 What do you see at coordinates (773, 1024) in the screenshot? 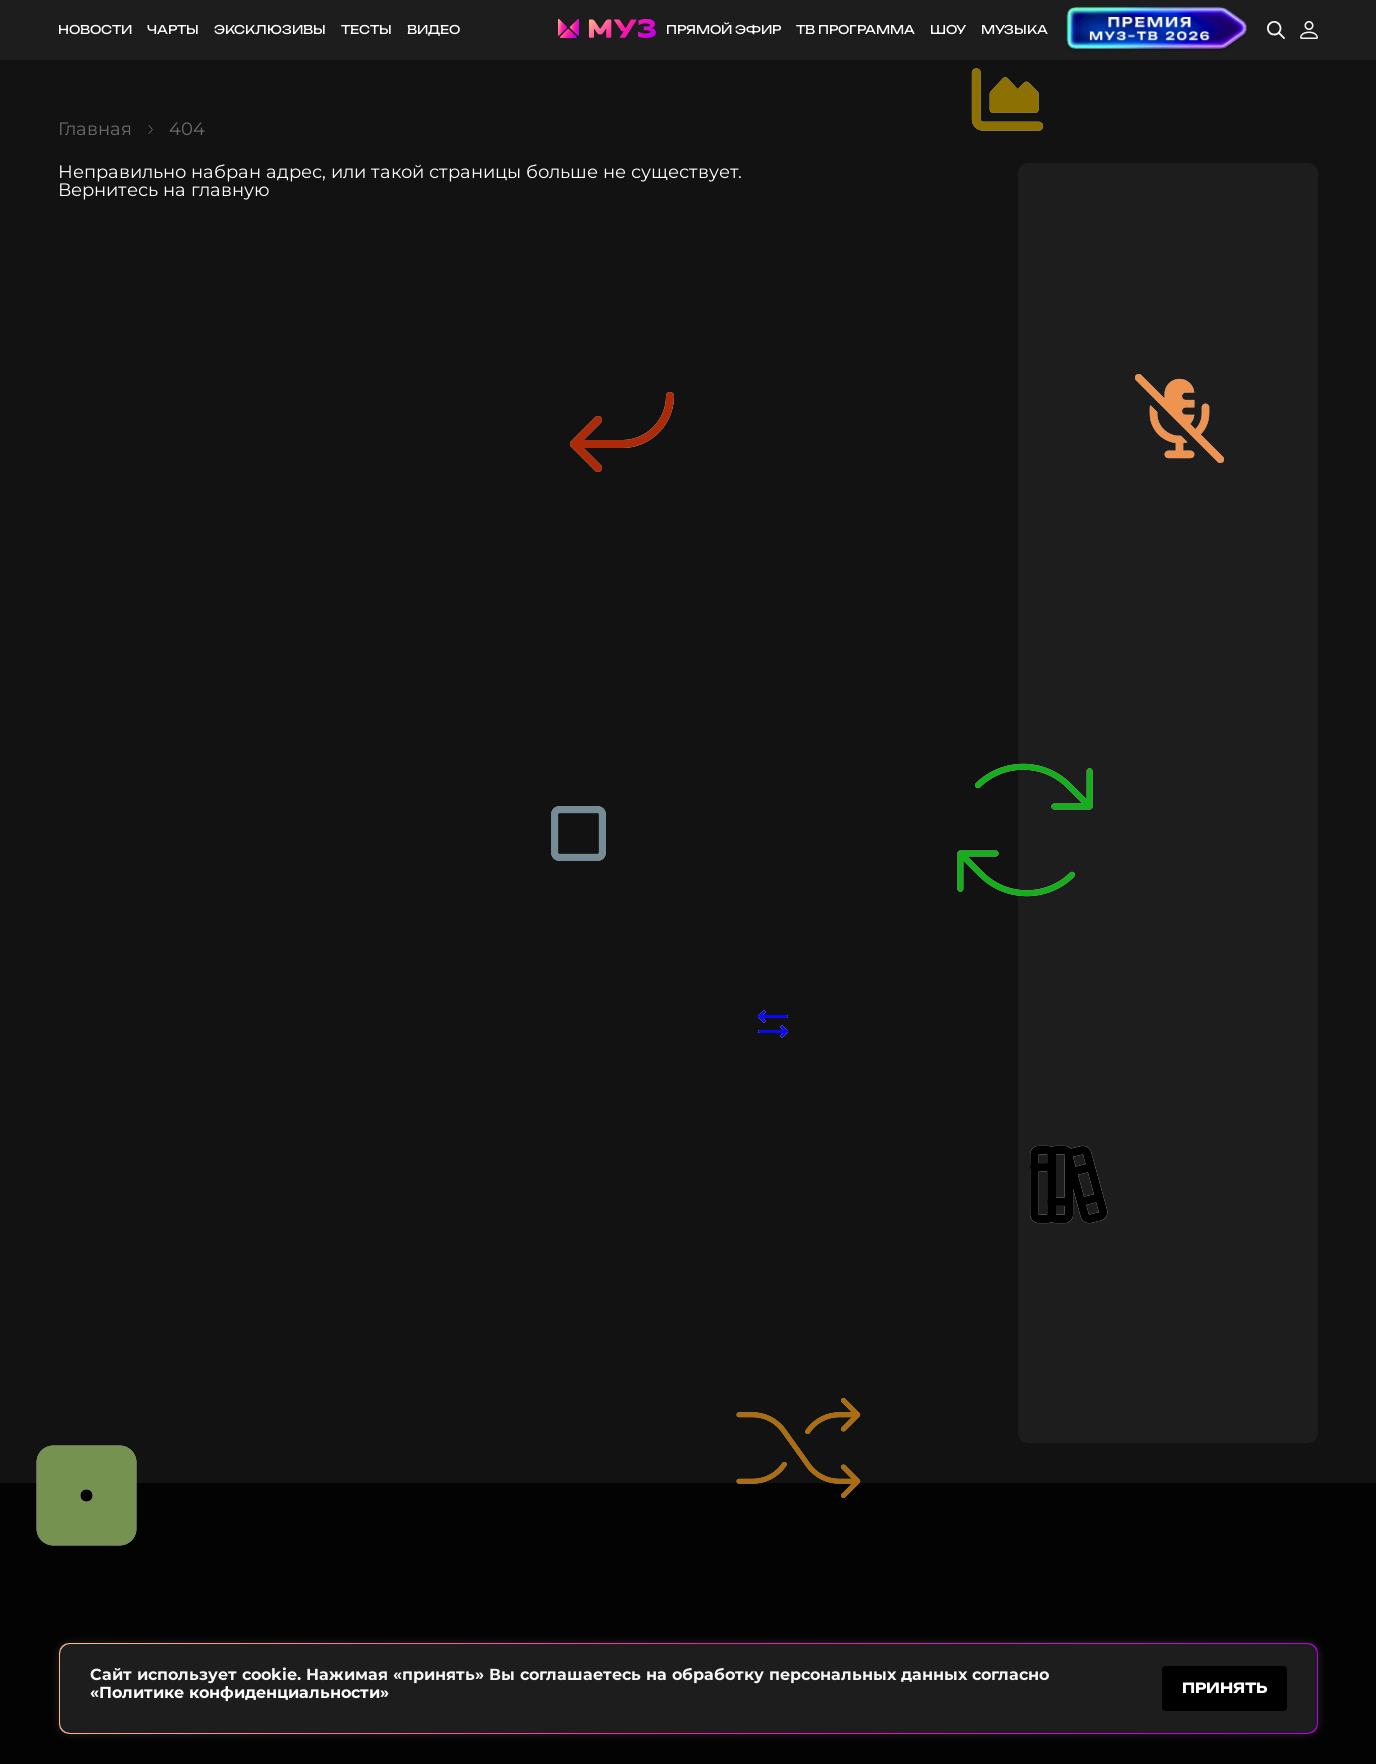
I see `swap or exchange items` at bounding box center [773, 1024].